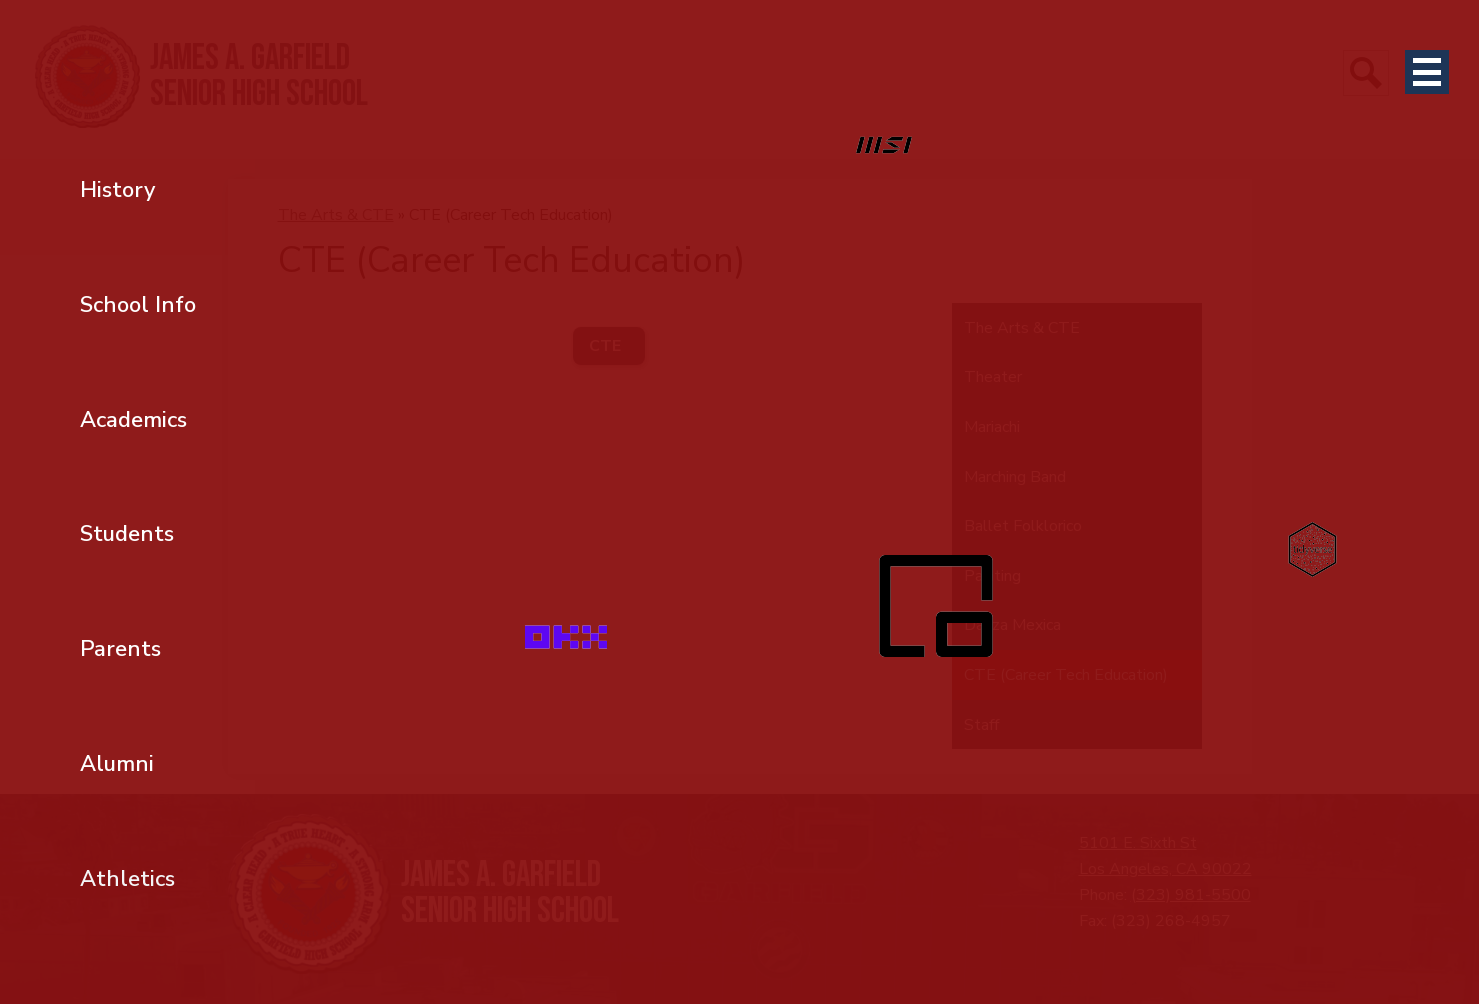 This screenshot has width=1479, height=1004. Describe the element at coordinates (936, 606) in the screenshot. I see `enable picture-in-picture mode` at that location.